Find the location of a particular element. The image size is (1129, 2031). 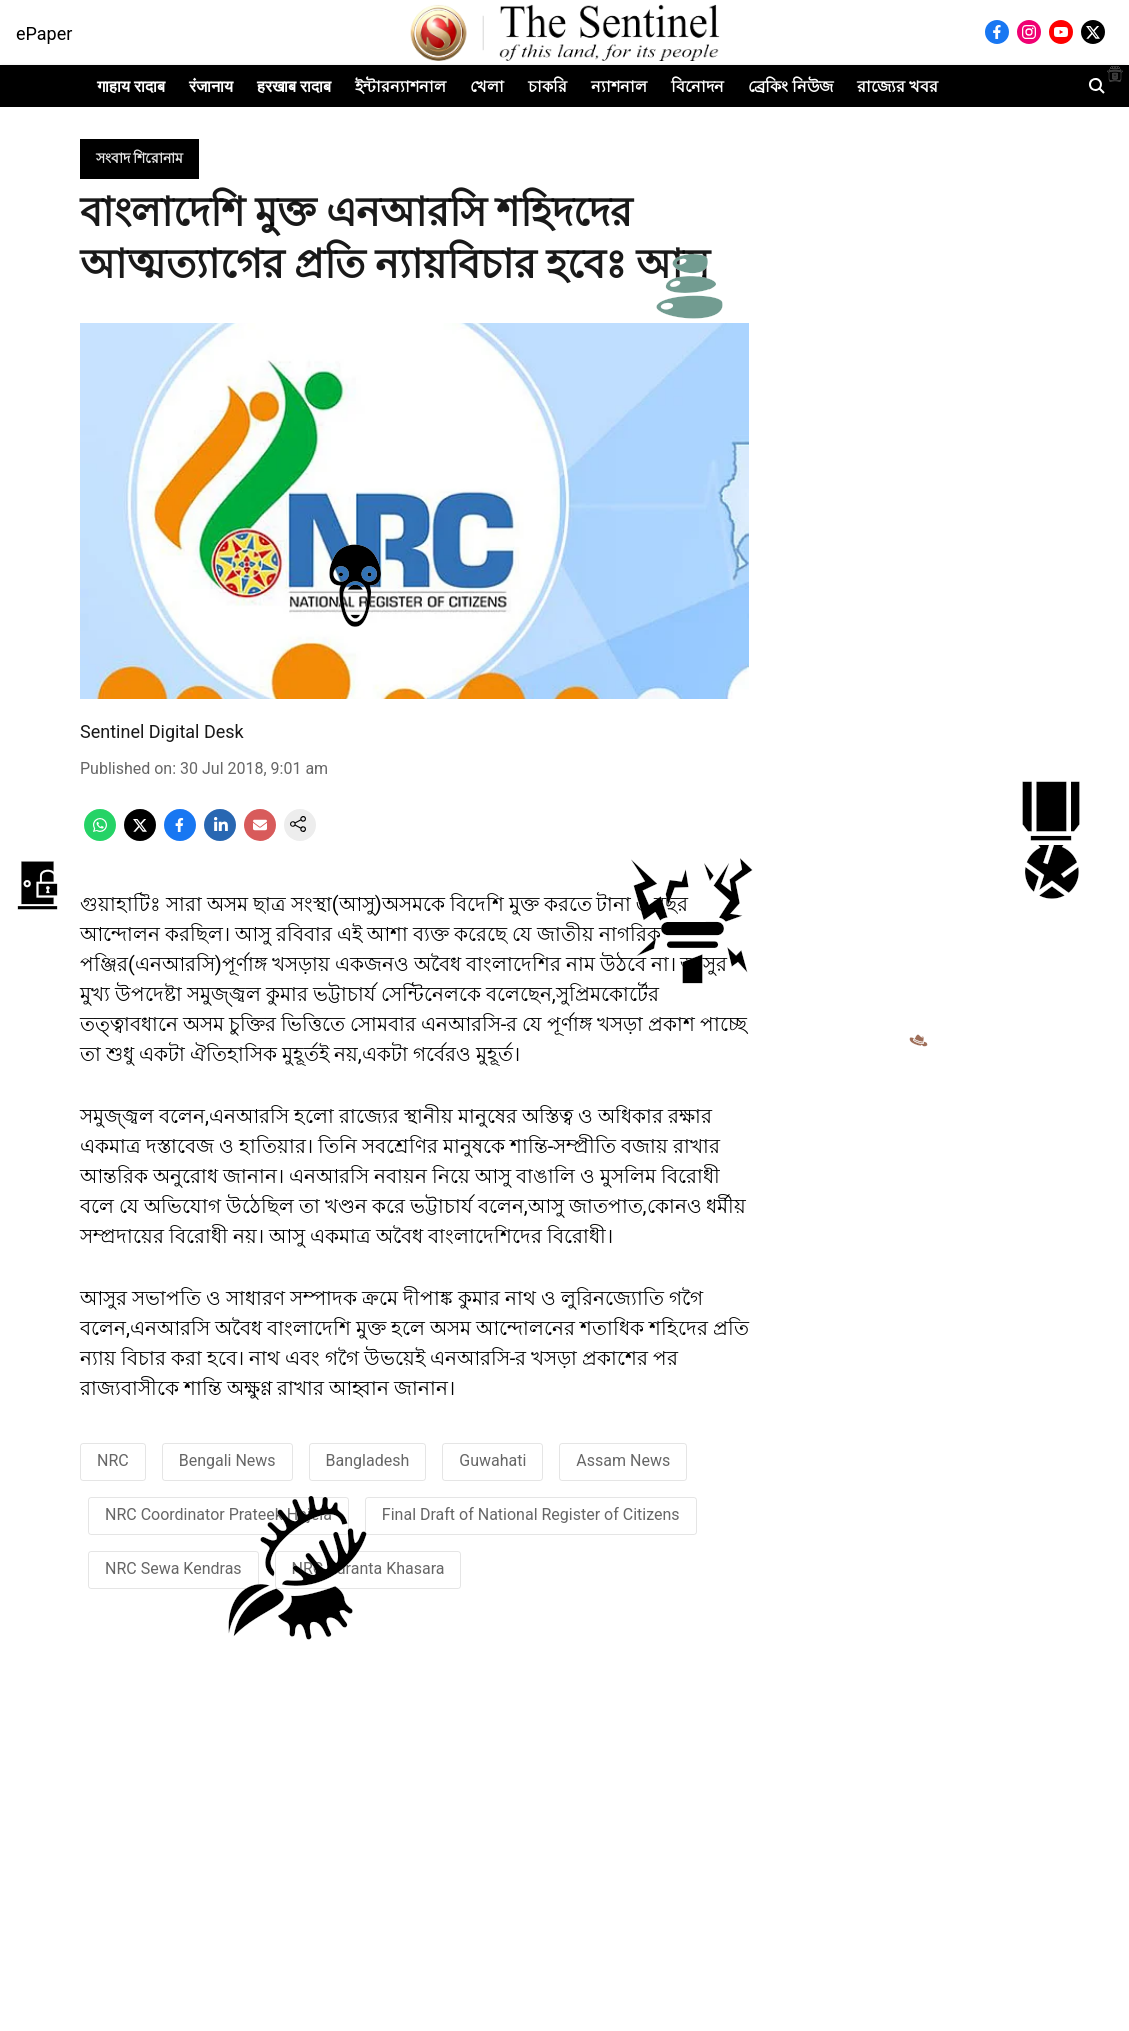

activate electrical or energy-based ability is located at coordinates (692, 922).